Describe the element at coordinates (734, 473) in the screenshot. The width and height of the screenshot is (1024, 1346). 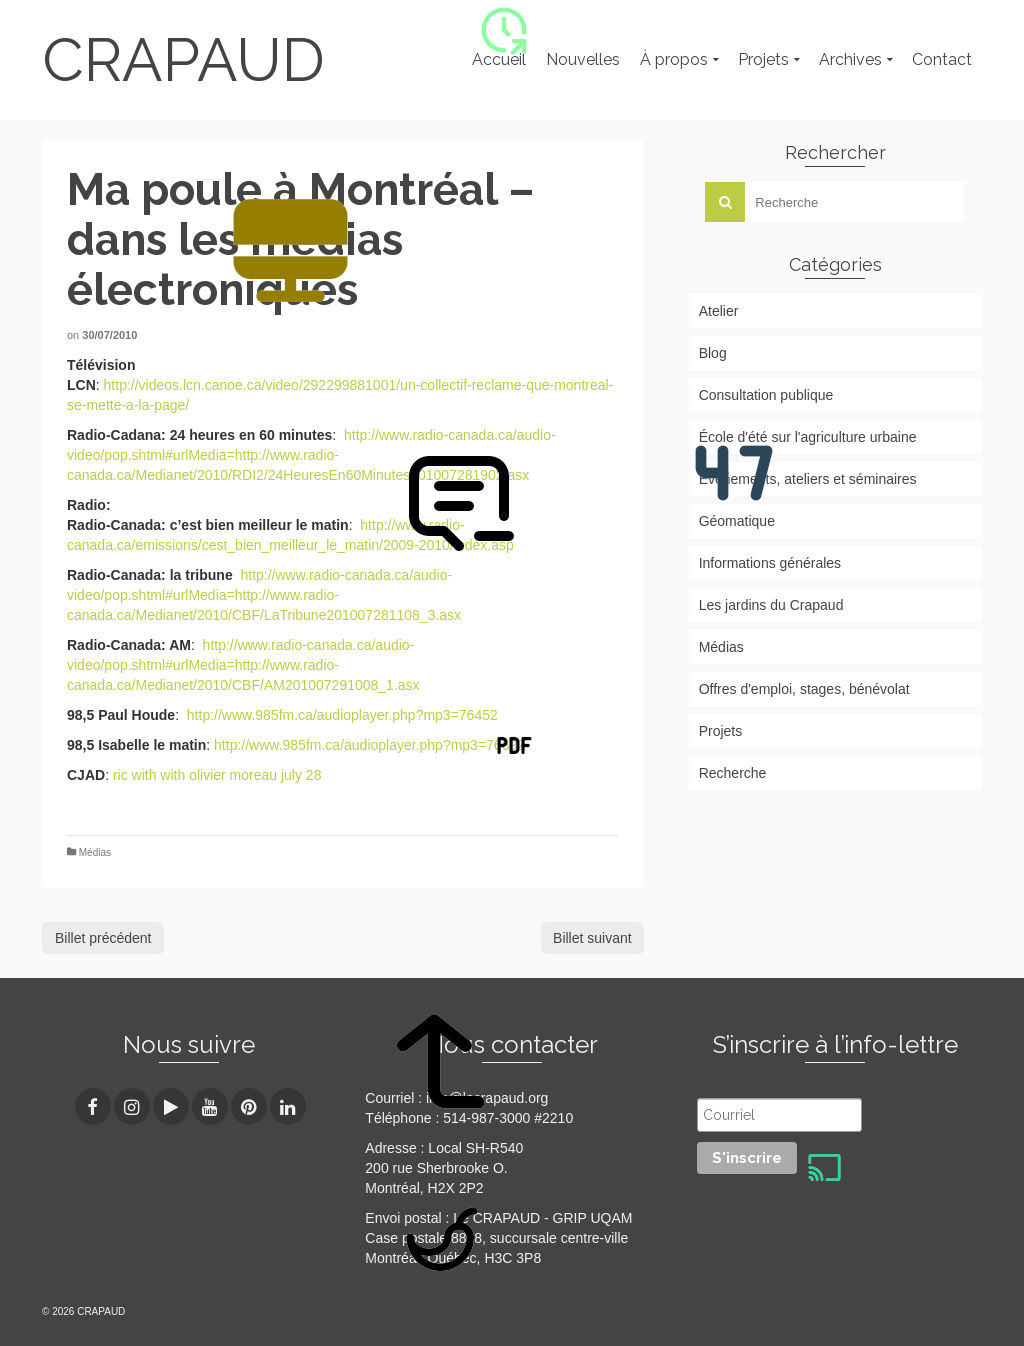
I see `indicates item number 47 in a list or sequence` at that location.